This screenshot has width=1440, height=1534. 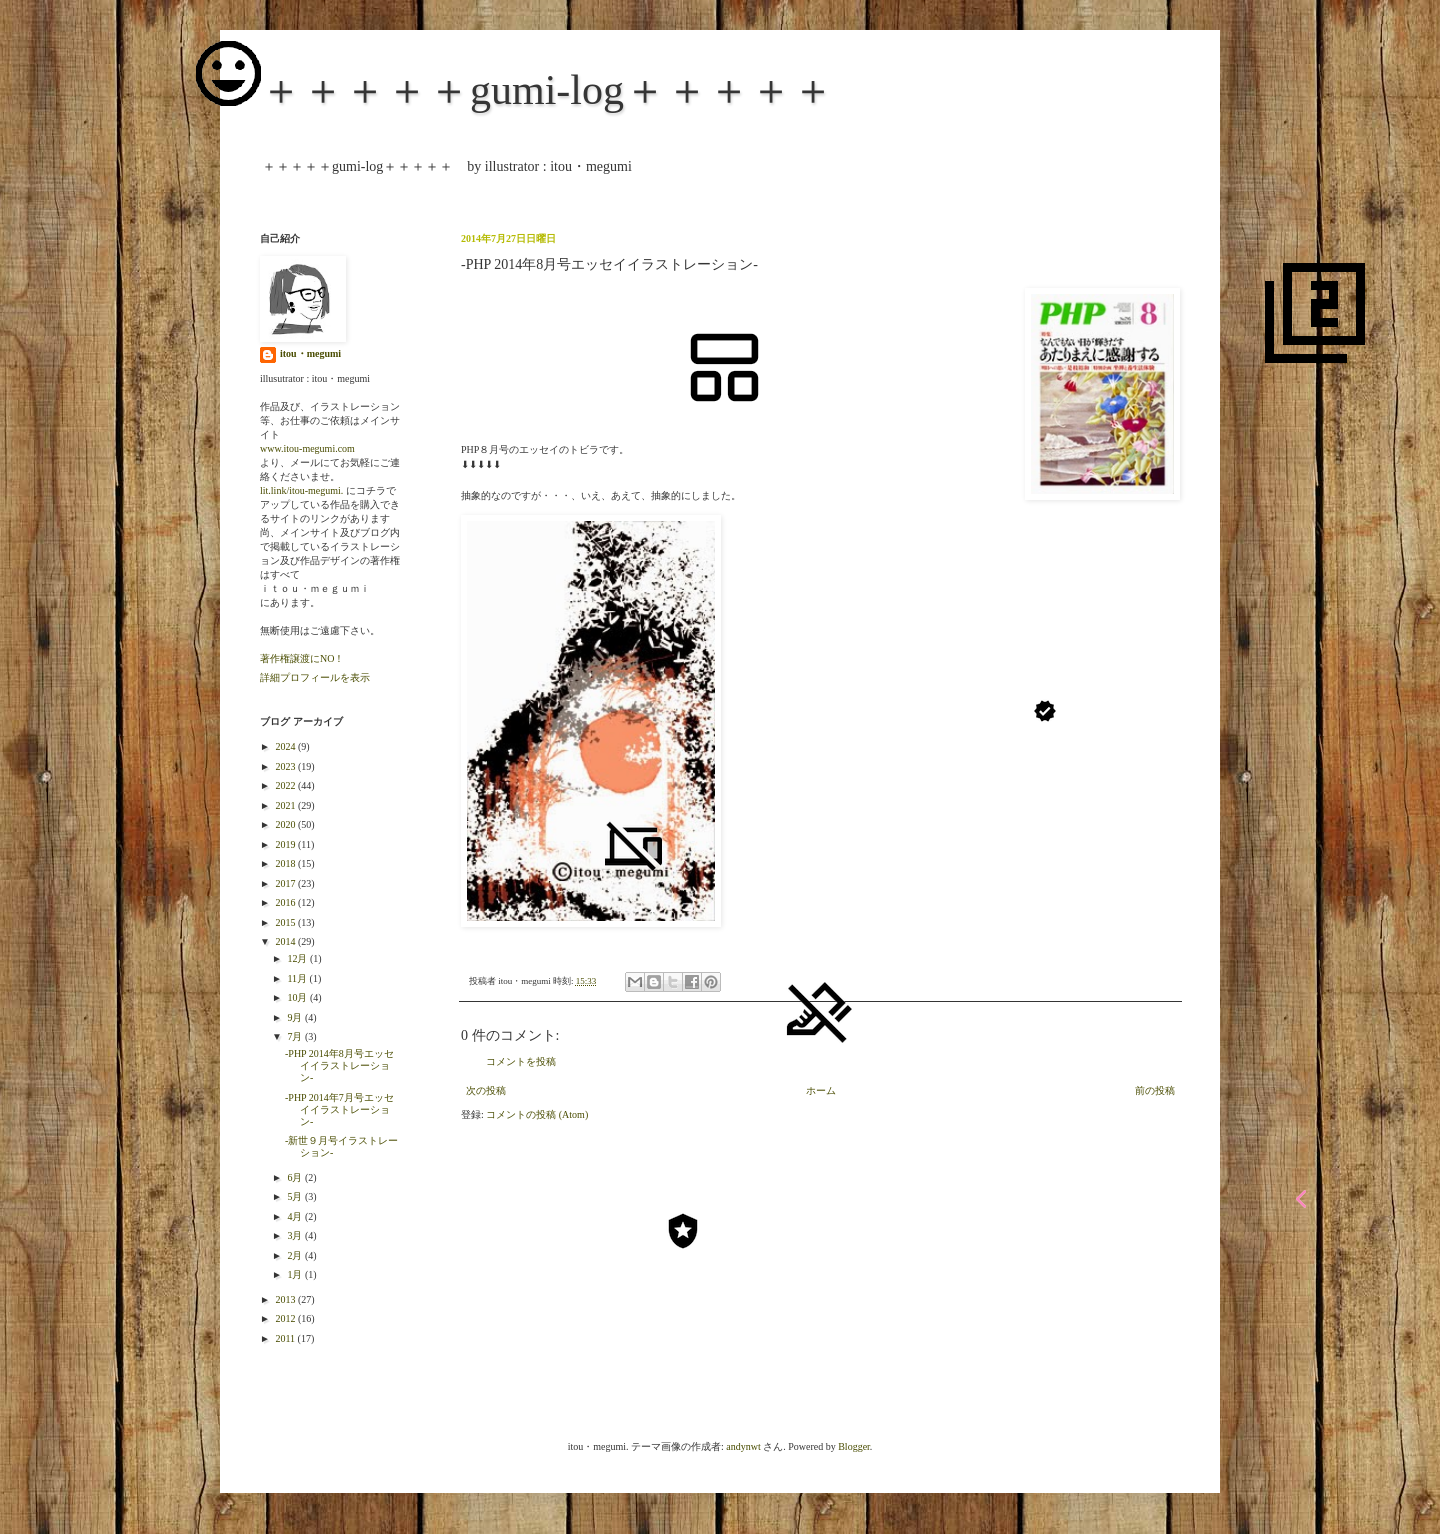 What do you see at coordinates (633, 846) in the screenshot?
I see `device linking is disabled or unavailable` at bounding box center [633, 846].